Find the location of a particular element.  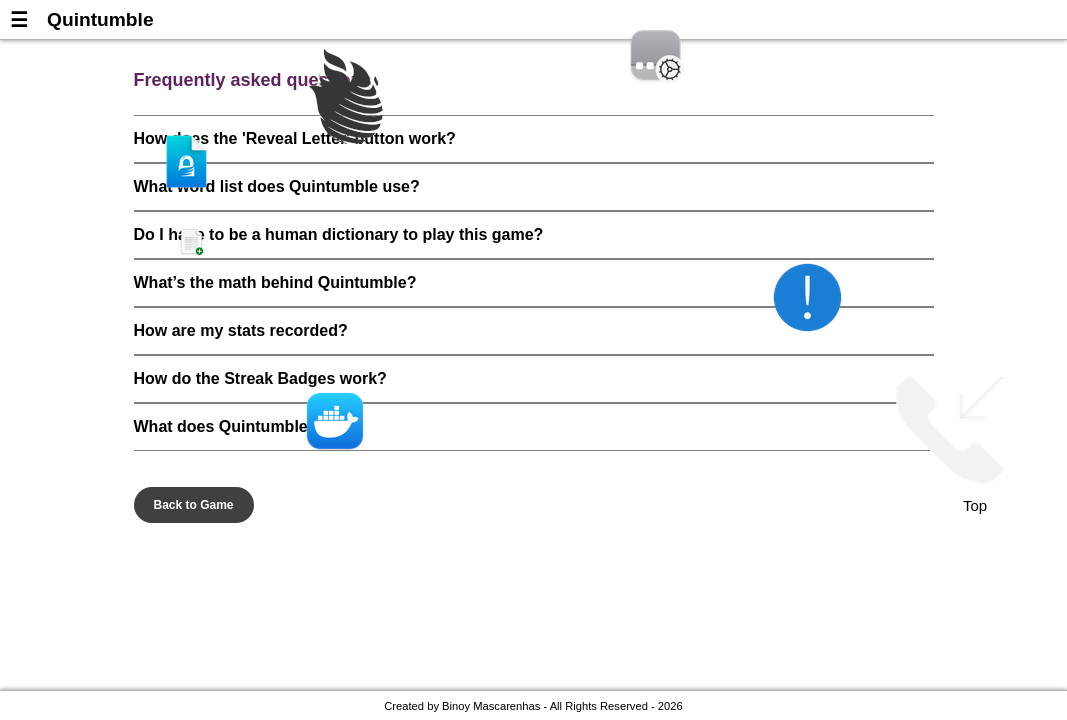

open glade interface designer is located at coordinates (345, 96).